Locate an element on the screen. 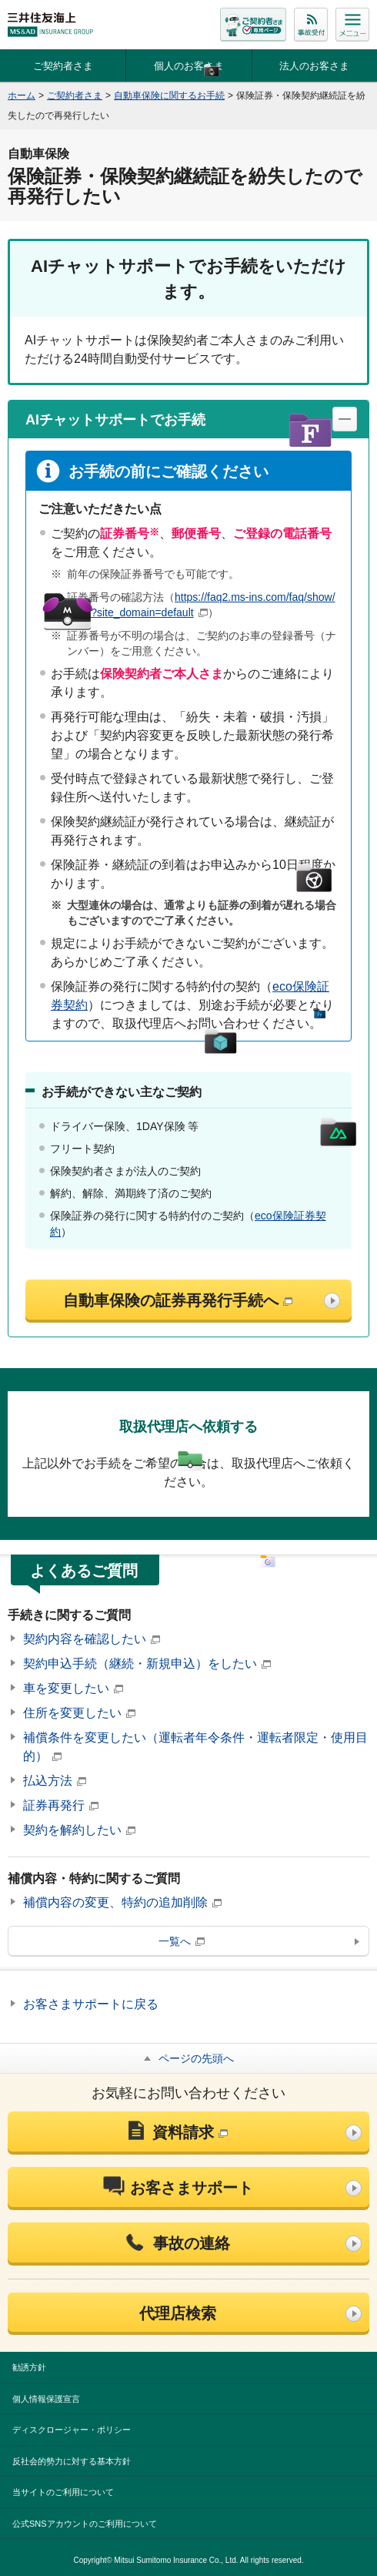  folder containing fortran source code files is located at coordinates (310, 431).